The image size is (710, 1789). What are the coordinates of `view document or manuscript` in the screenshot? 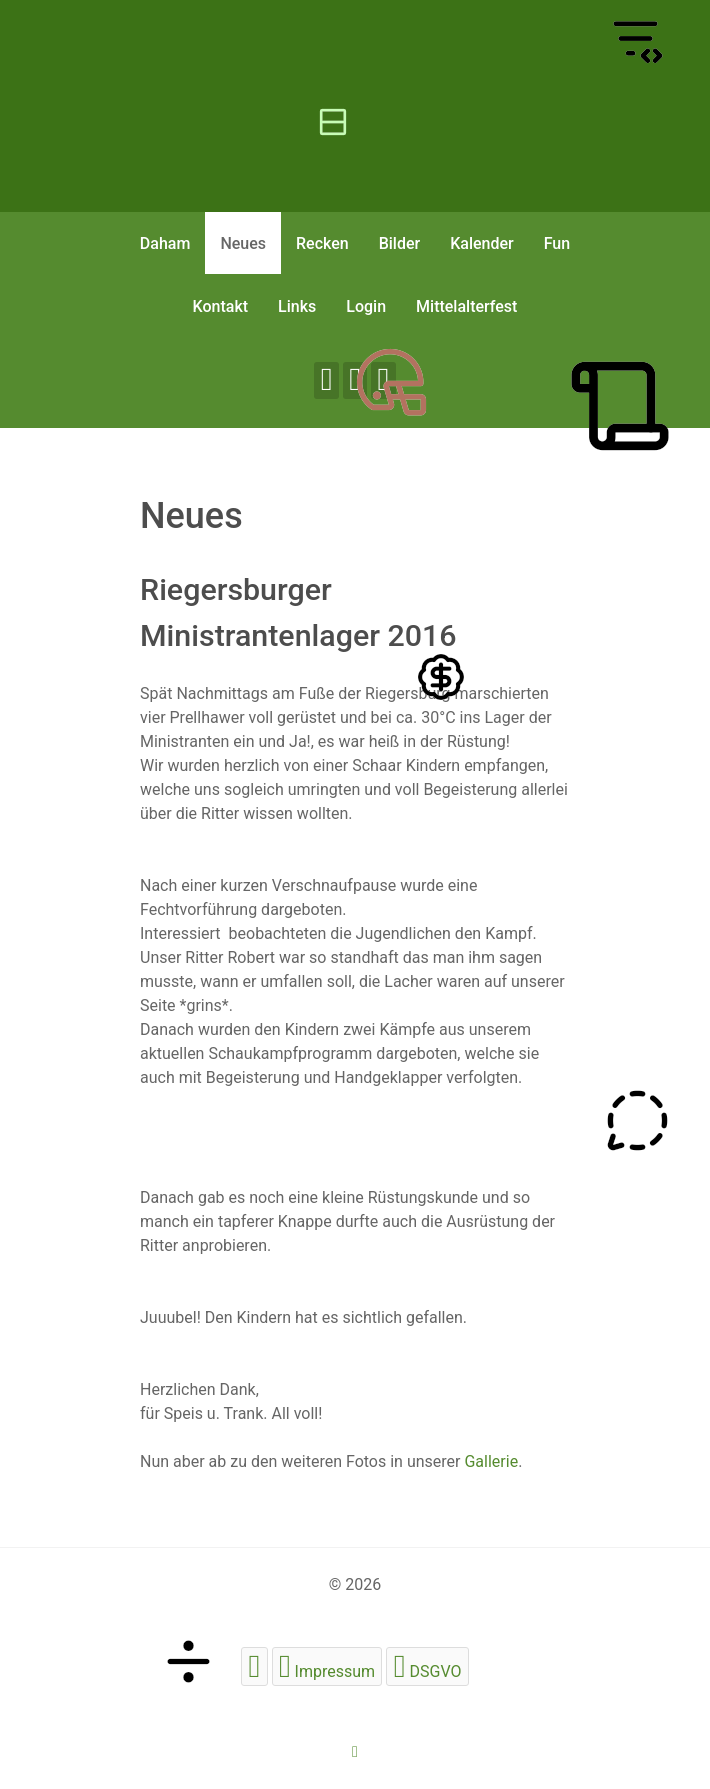 It's located at (620, 406).